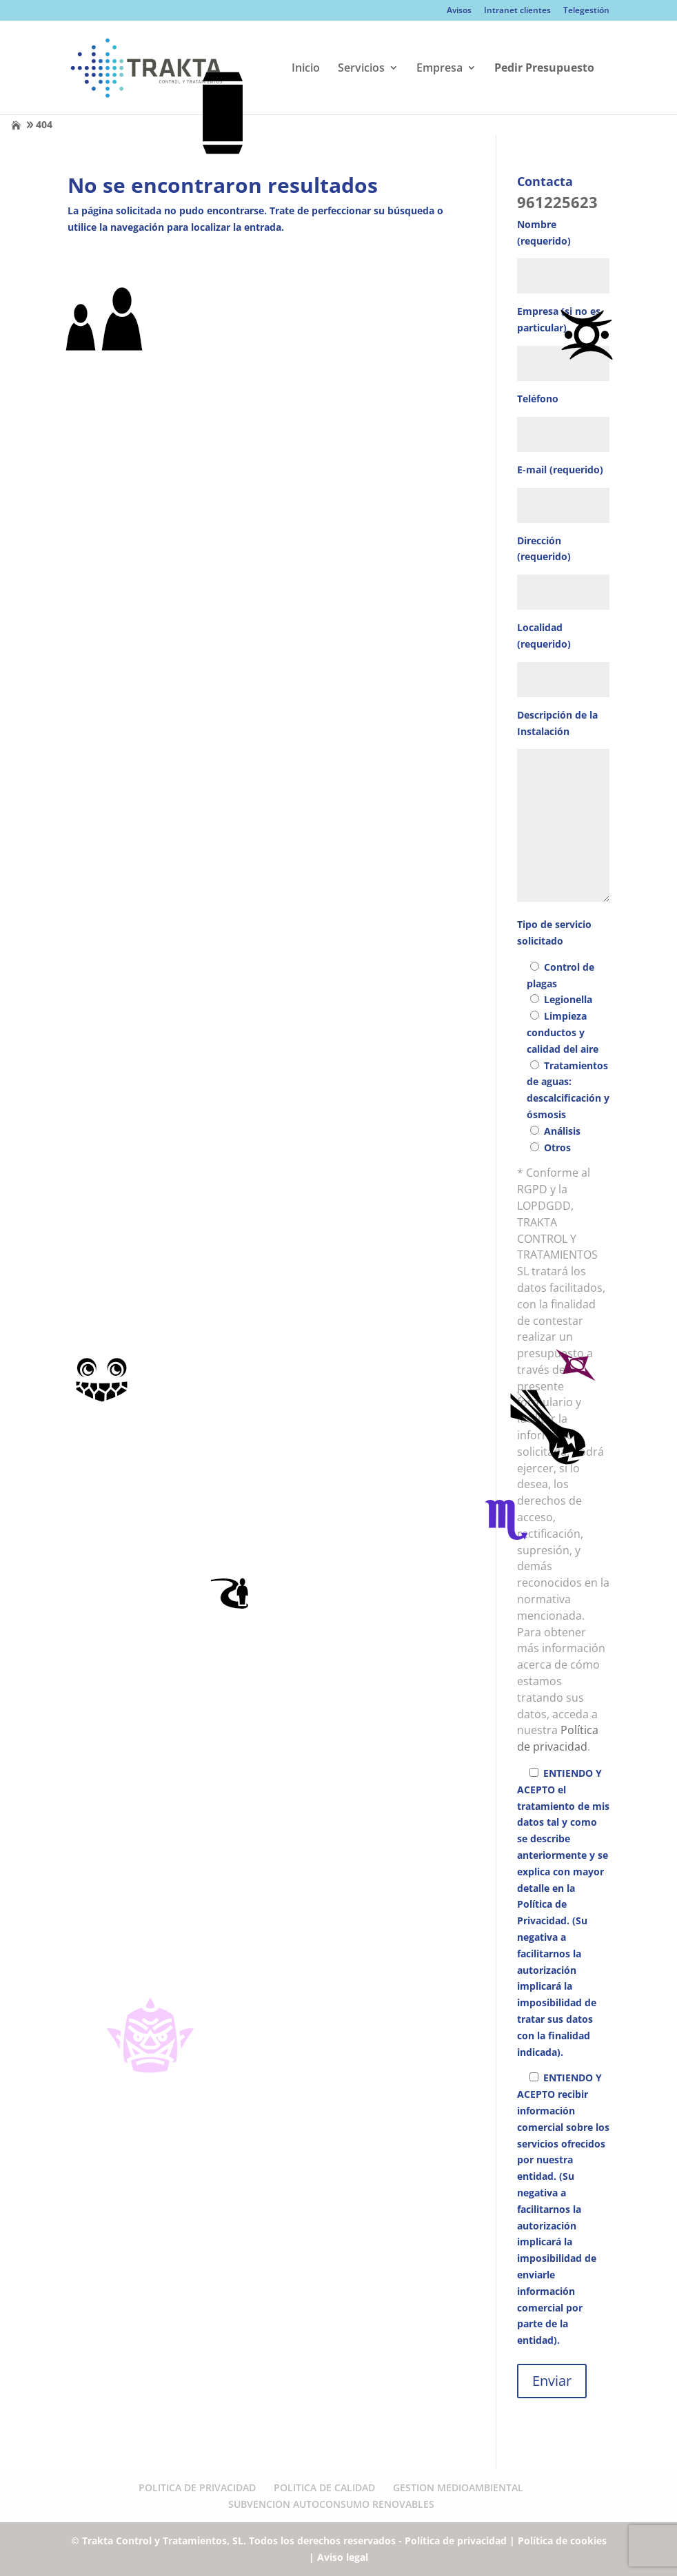 The image size is (677, 2576). Describe the element at coordinates (101, 1380) in the screenshot. I see `a playful character or avatar icon` at that location.